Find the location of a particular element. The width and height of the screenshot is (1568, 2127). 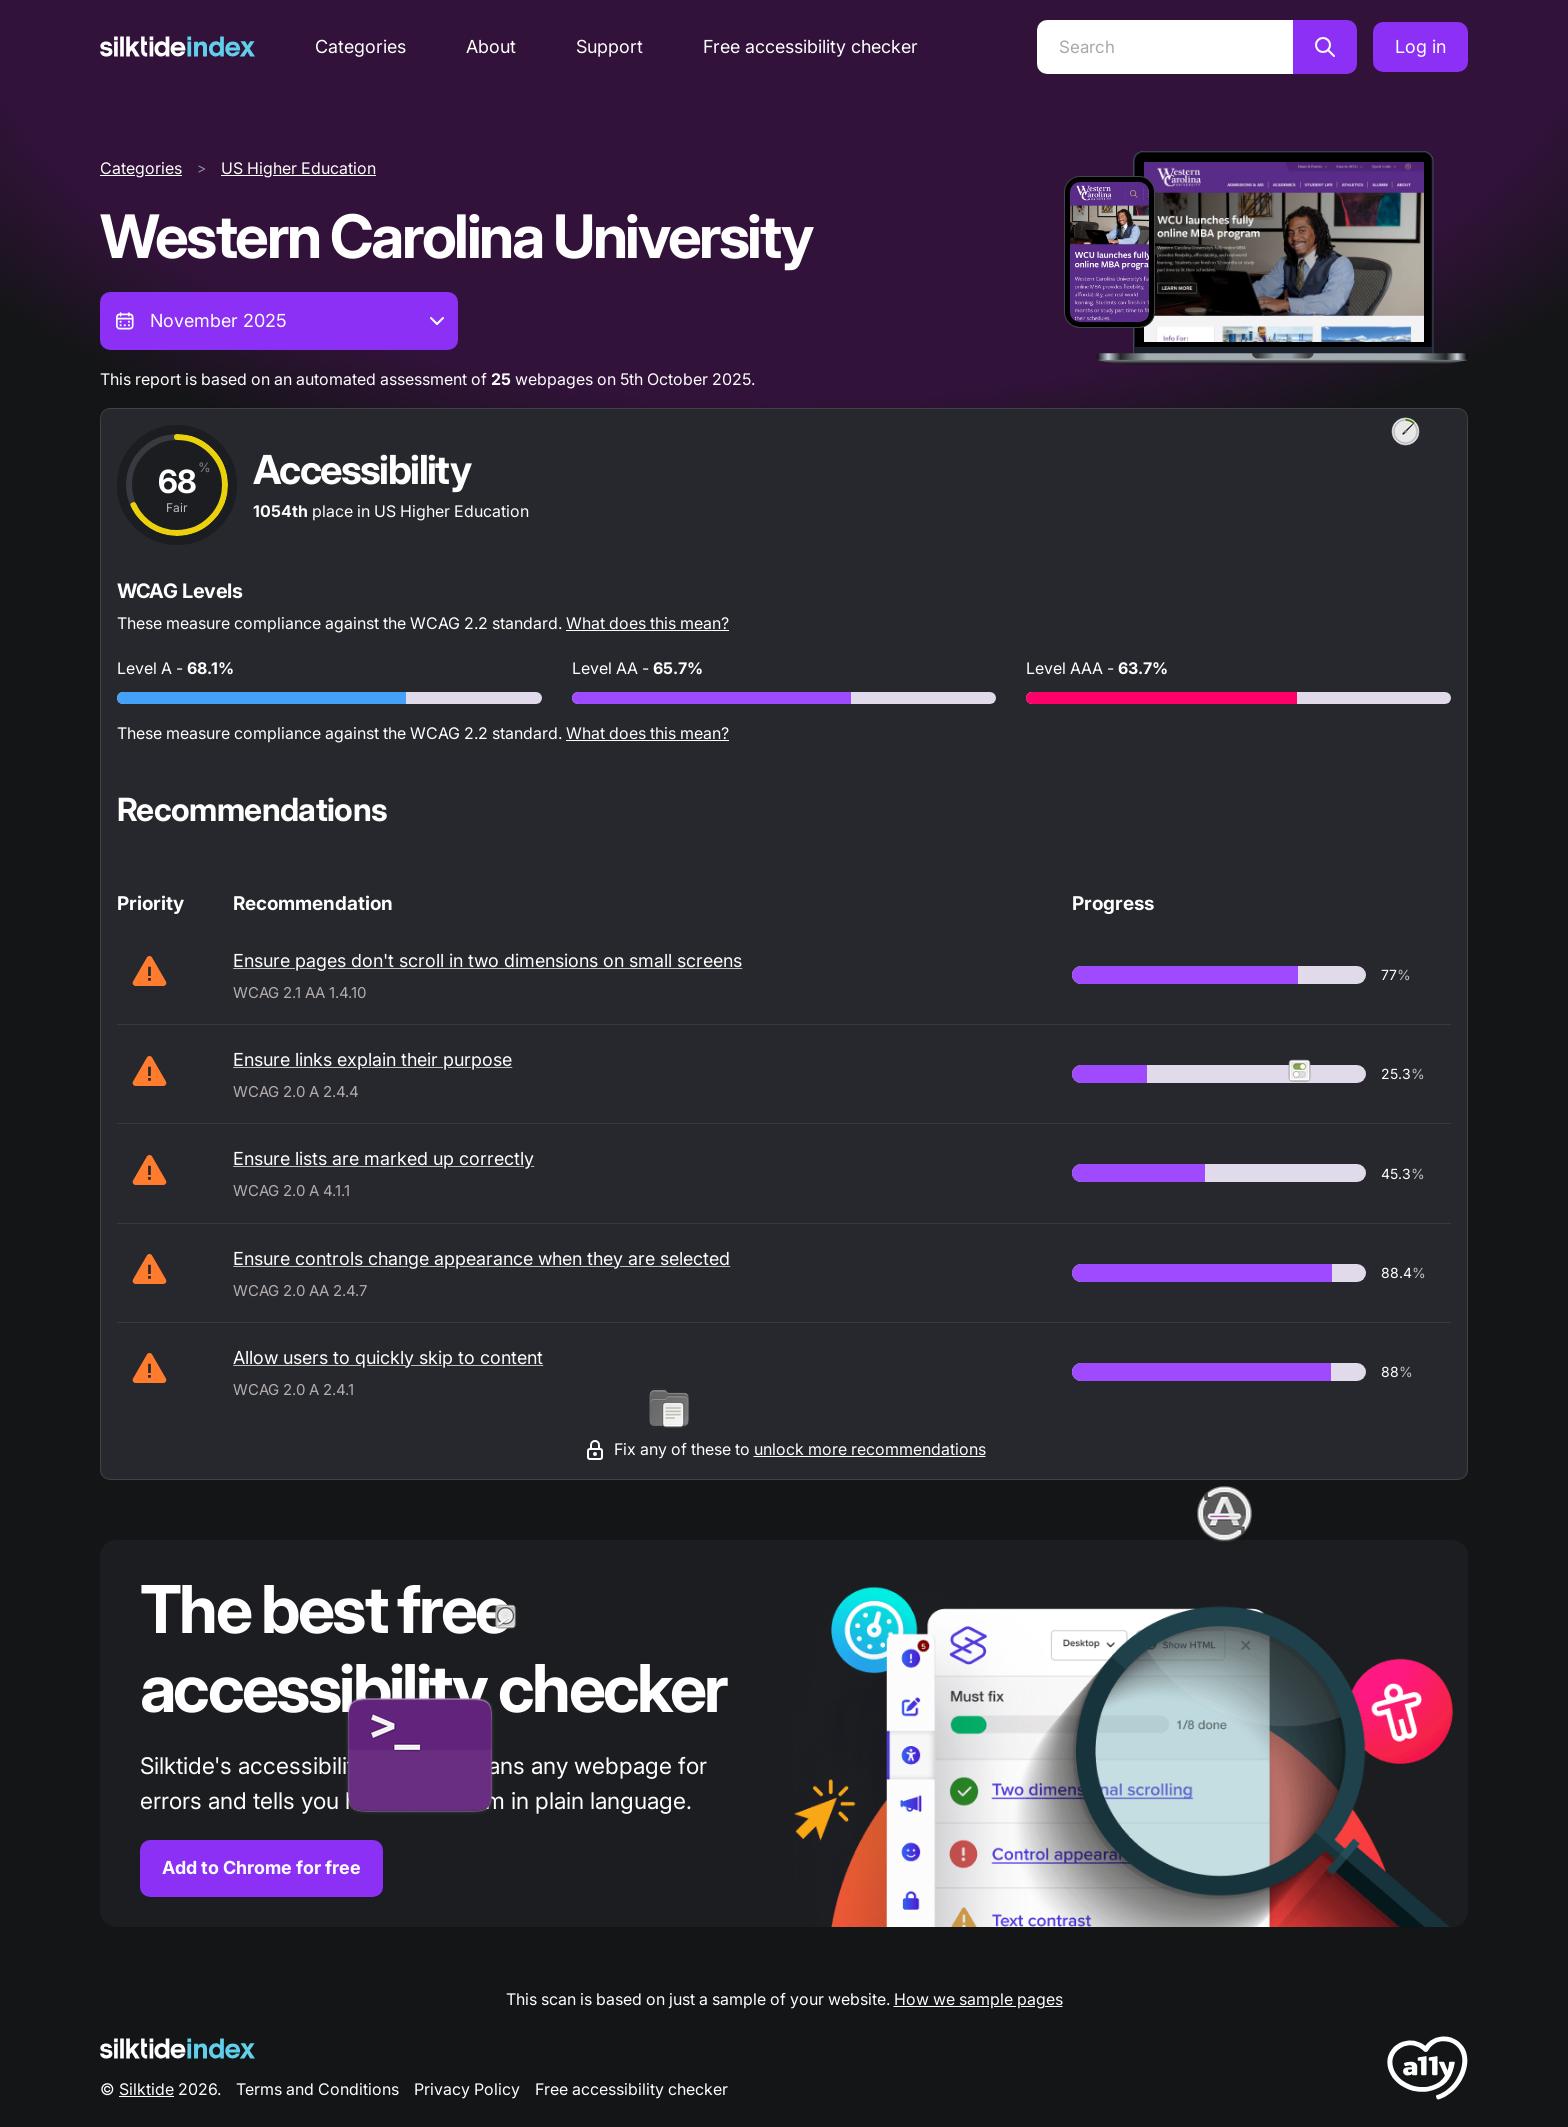

open terminal with root/administrator privileges is located at coordinates (420, 1755).